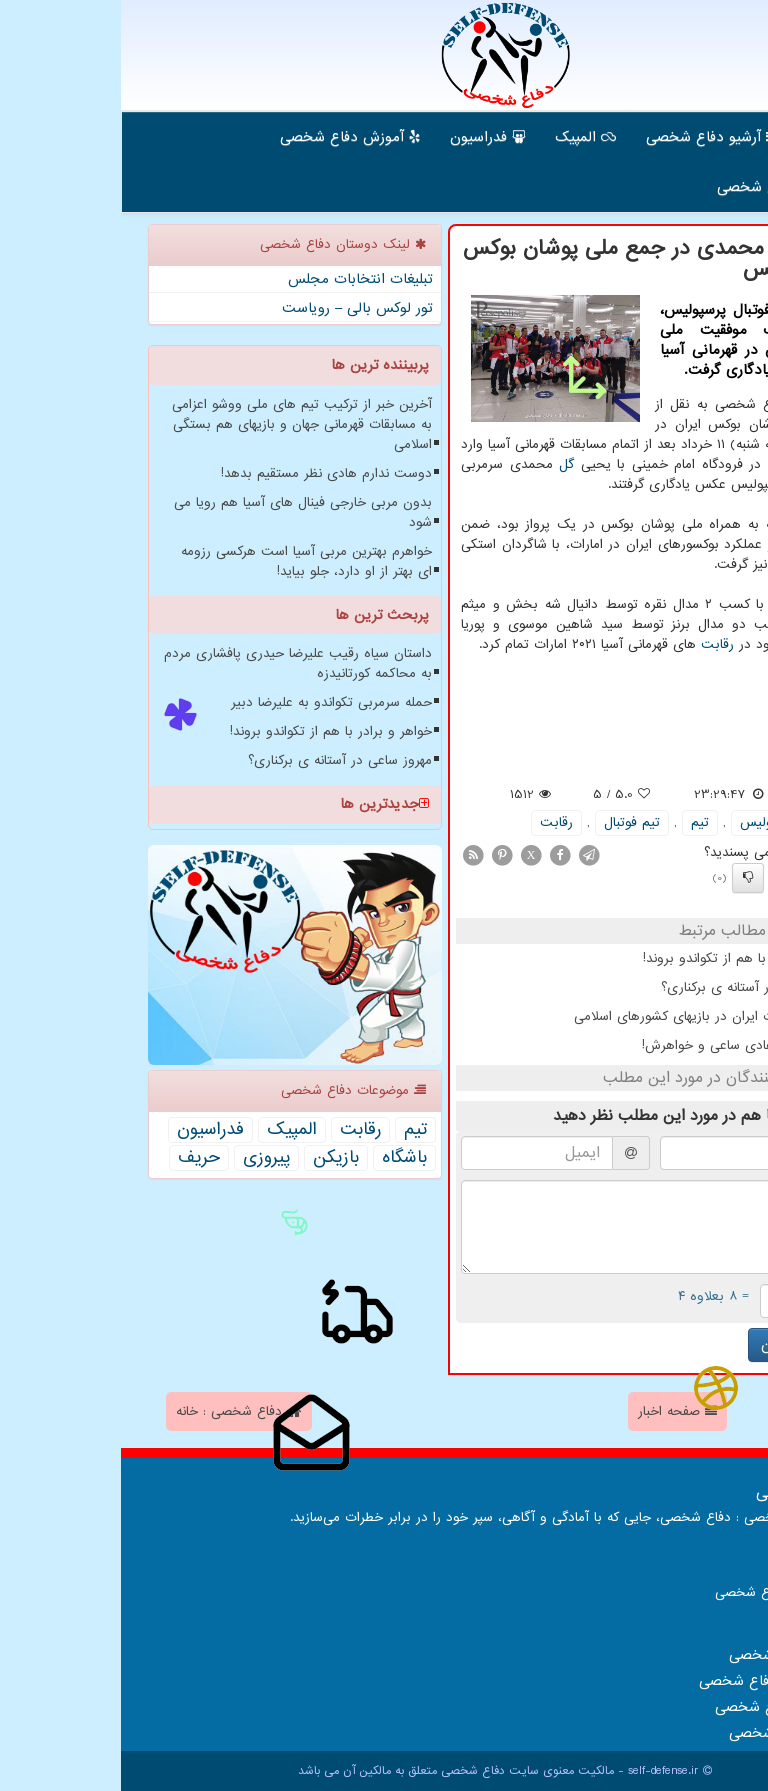 This screenshot has height=1791, width=768. I want to click on move or transform object in 3d space, so click(585, 376).